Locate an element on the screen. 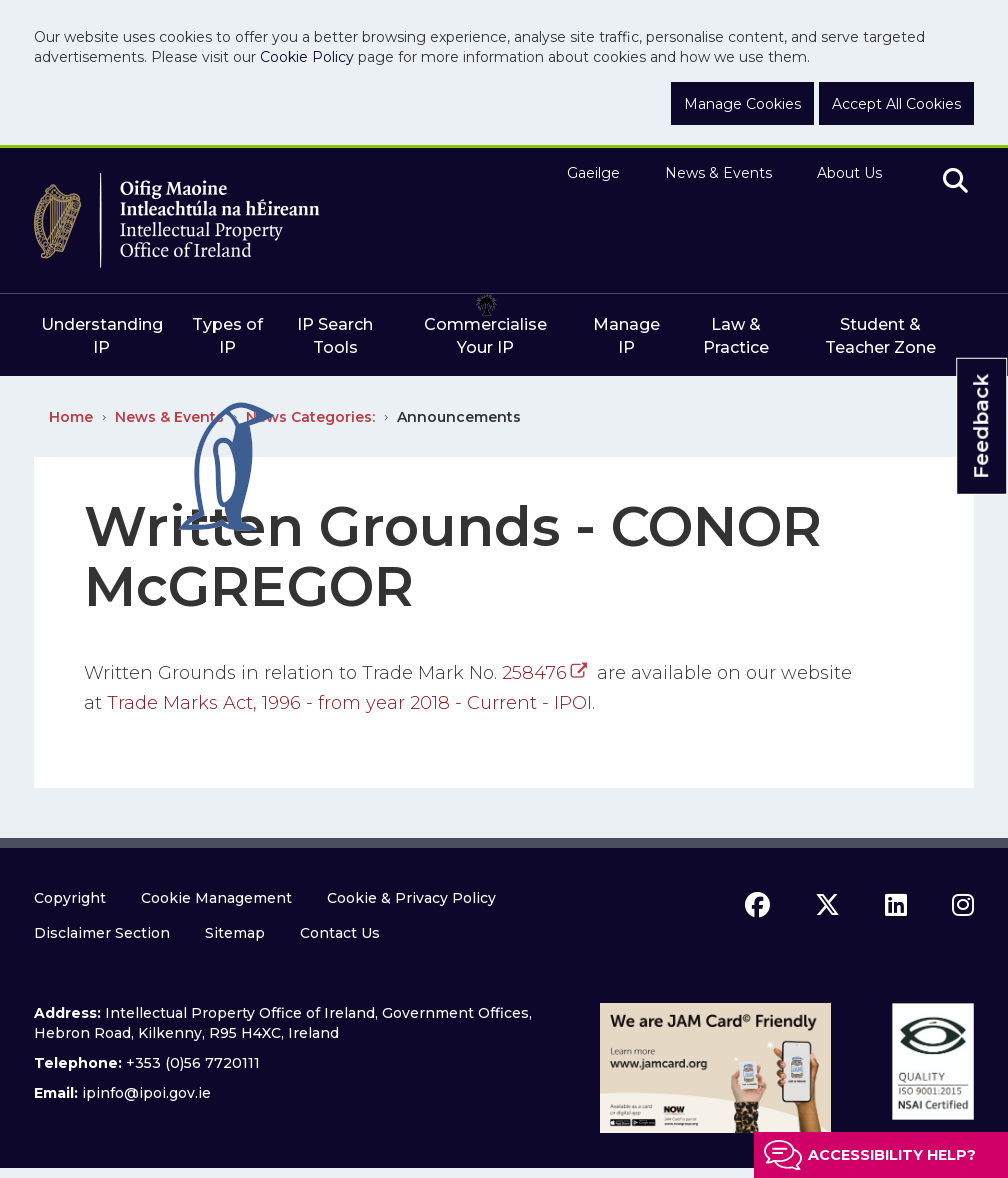  indicates a fountain or water feature location is located at coordinates (486, 304).